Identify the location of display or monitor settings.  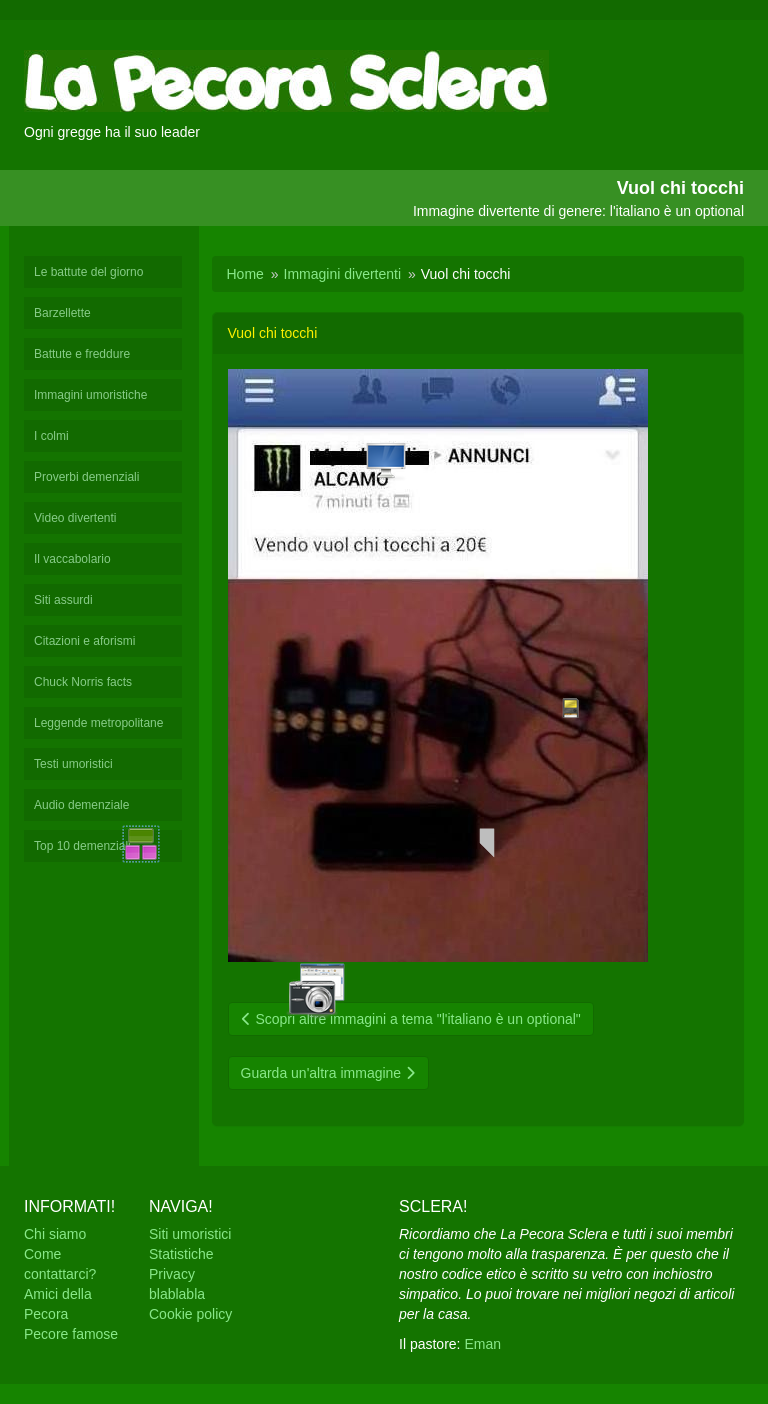
(386, 460).